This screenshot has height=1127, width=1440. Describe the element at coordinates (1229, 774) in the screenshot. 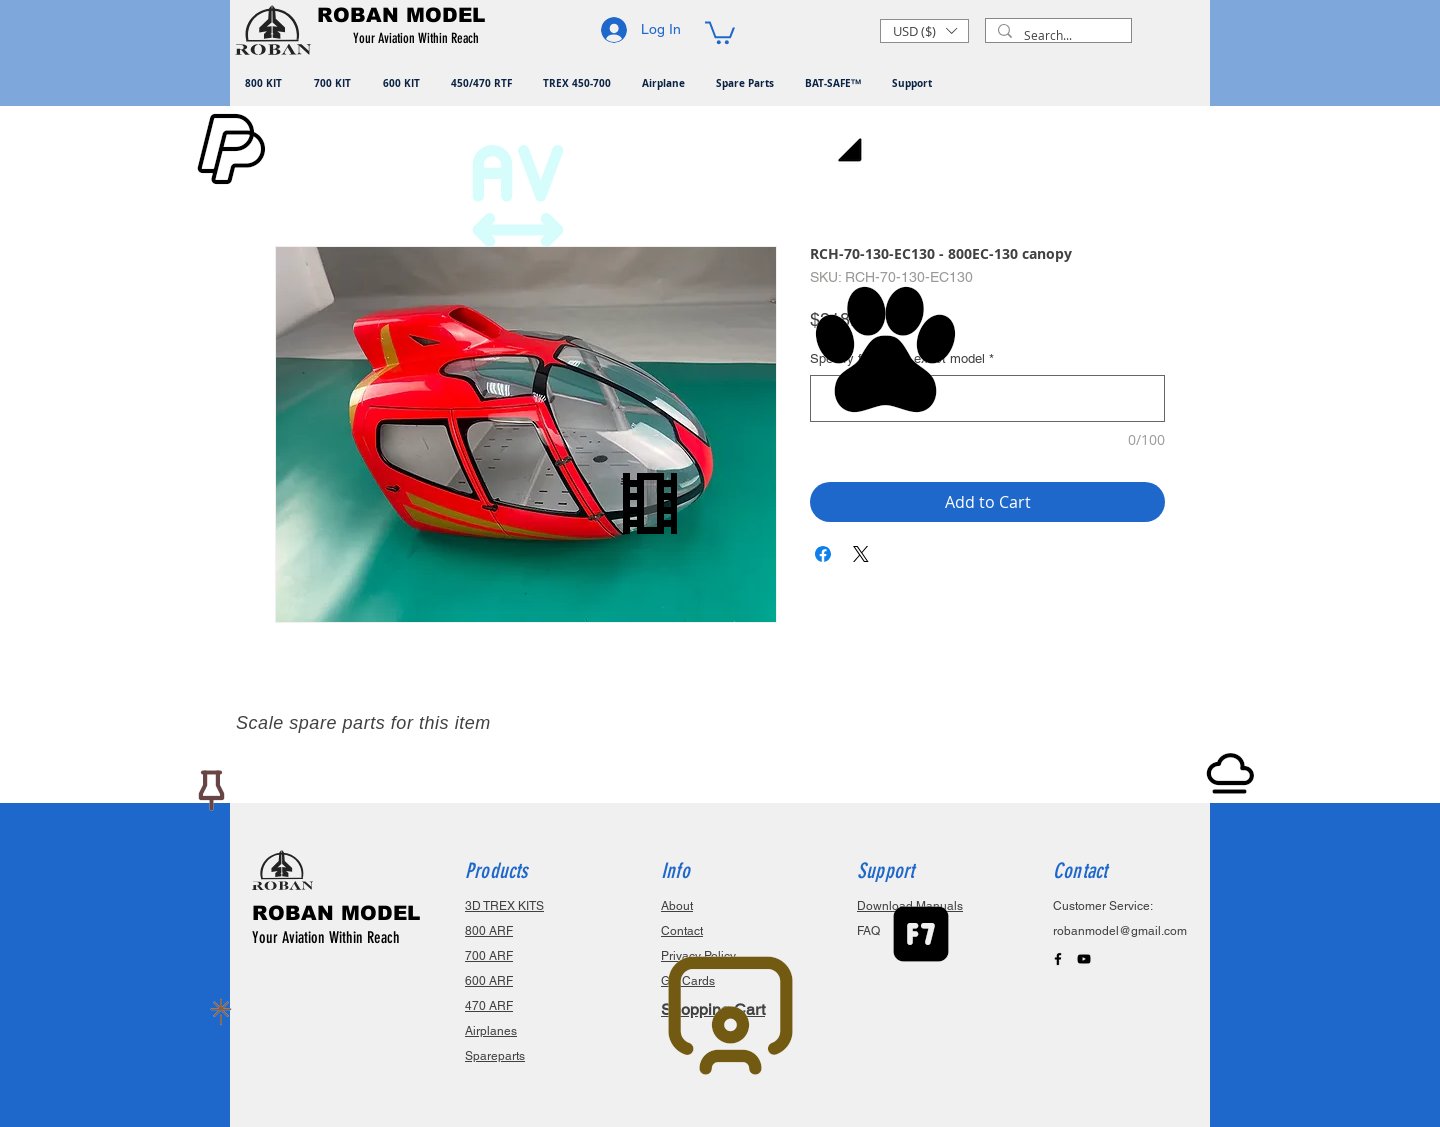

I see `indicates foggy weather conditions` at that location.